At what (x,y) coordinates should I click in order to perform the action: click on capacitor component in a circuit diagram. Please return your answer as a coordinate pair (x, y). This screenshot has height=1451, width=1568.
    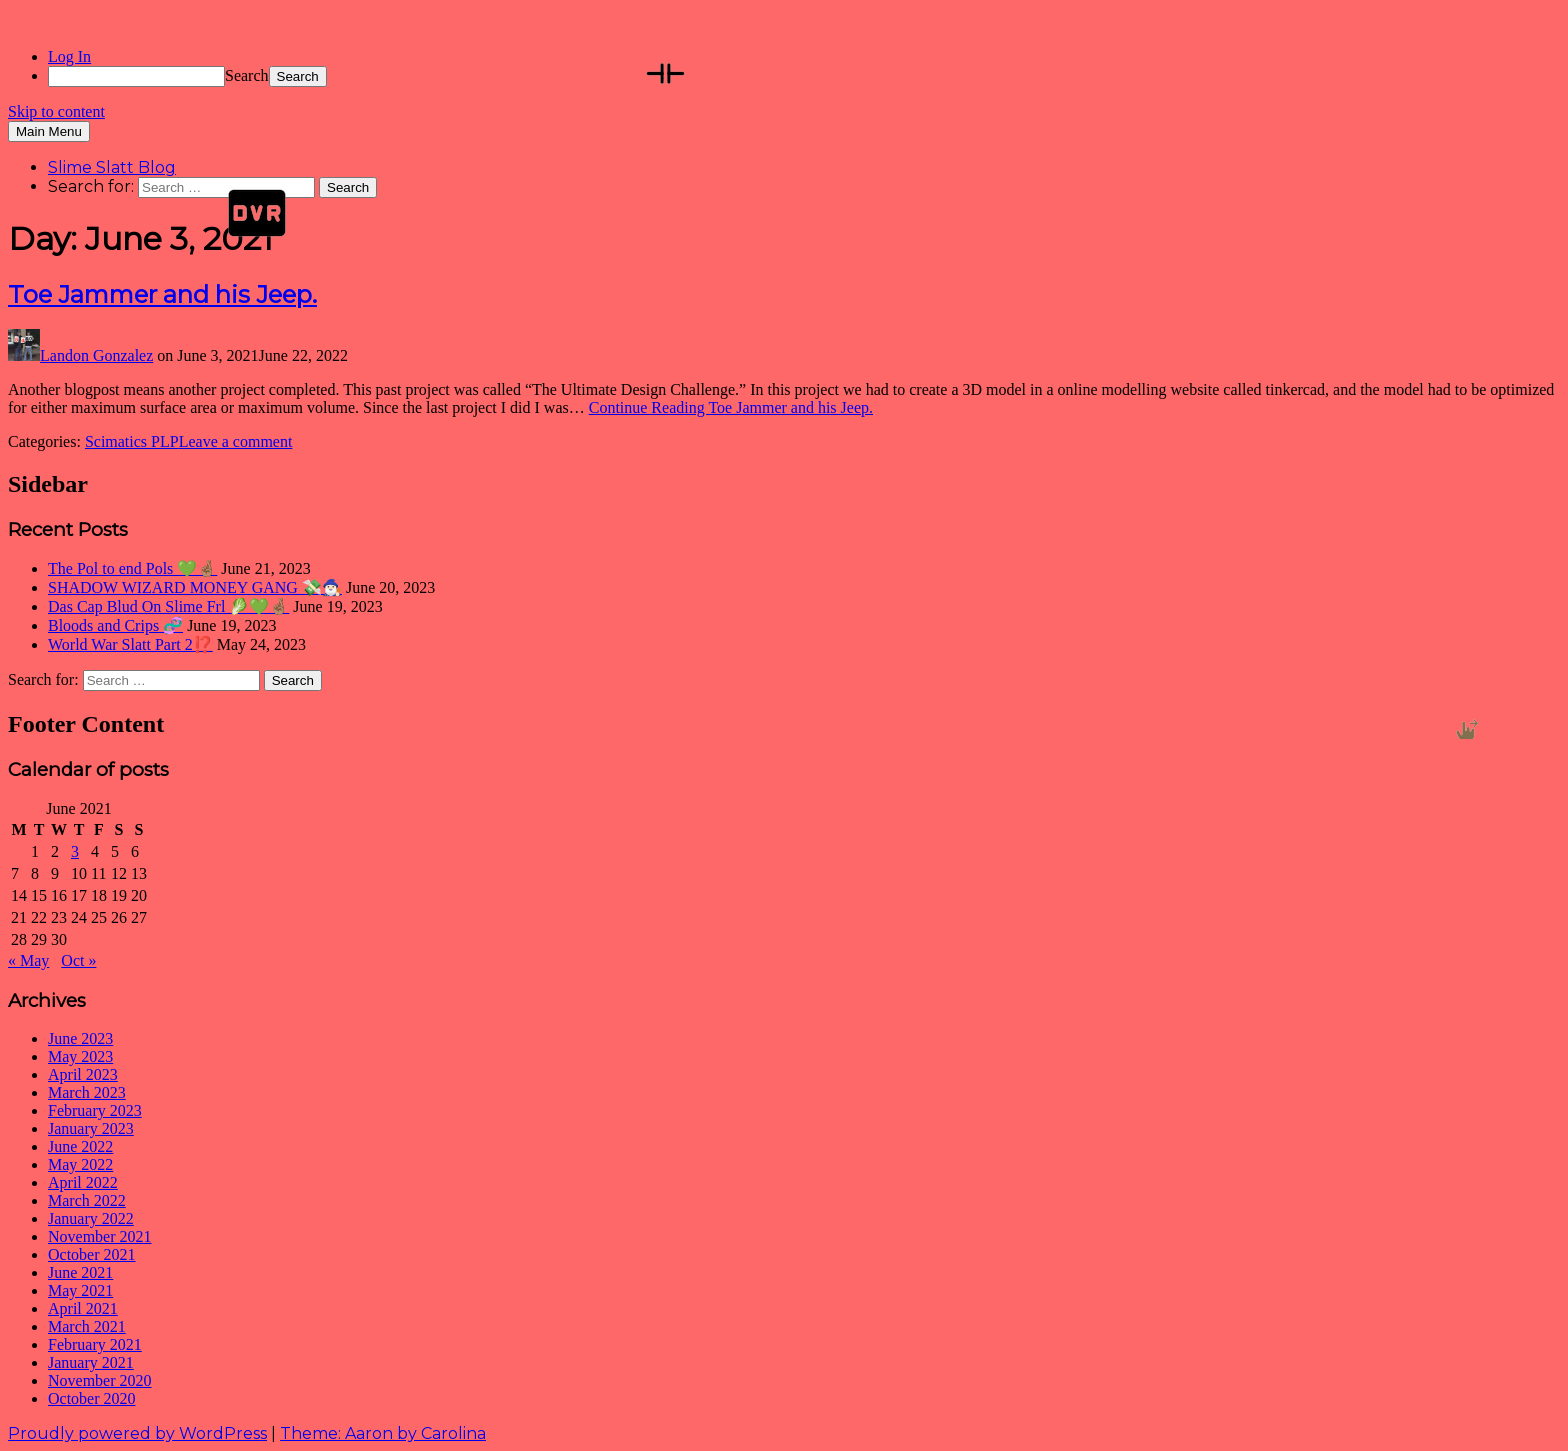
    Looking at the image, I should click on (665, 73).